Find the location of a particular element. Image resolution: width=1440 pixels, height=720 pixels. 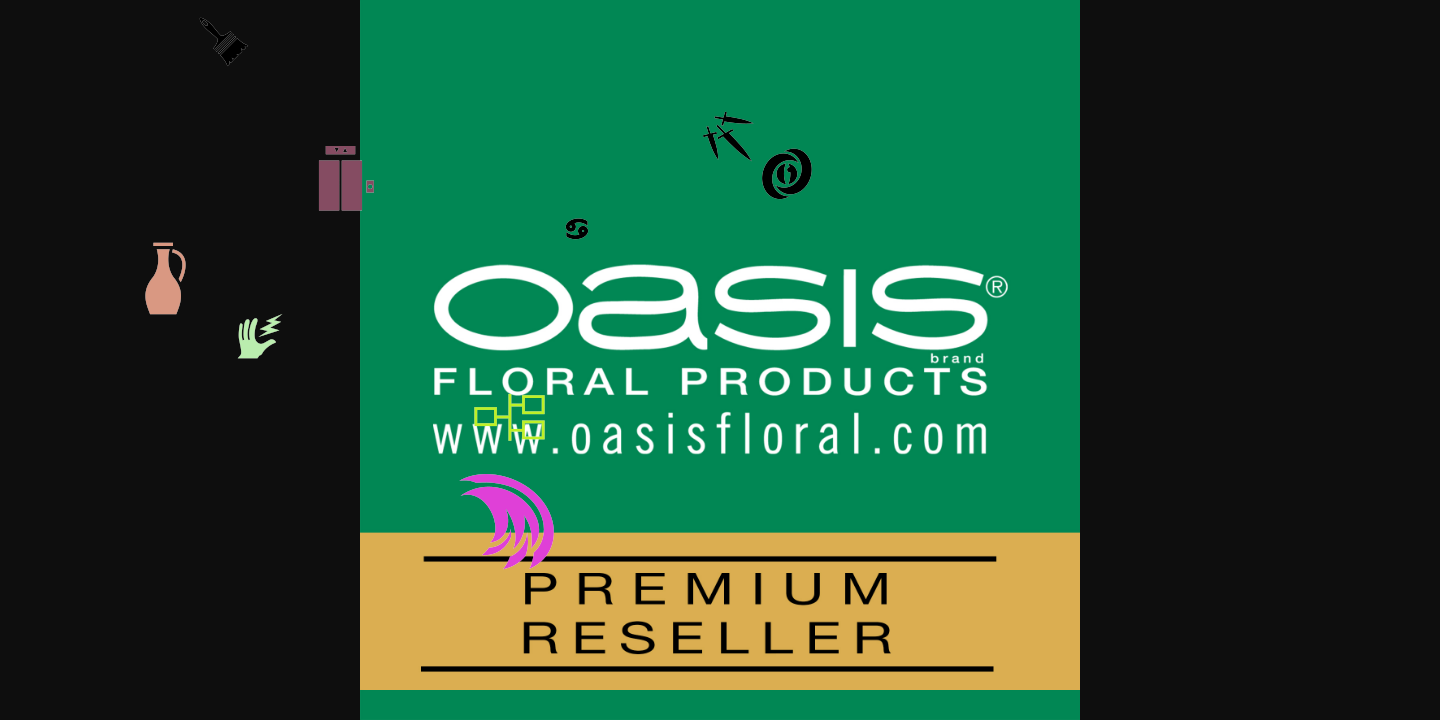

assassin or rogue character class icon is located at coordinates (727, 137).